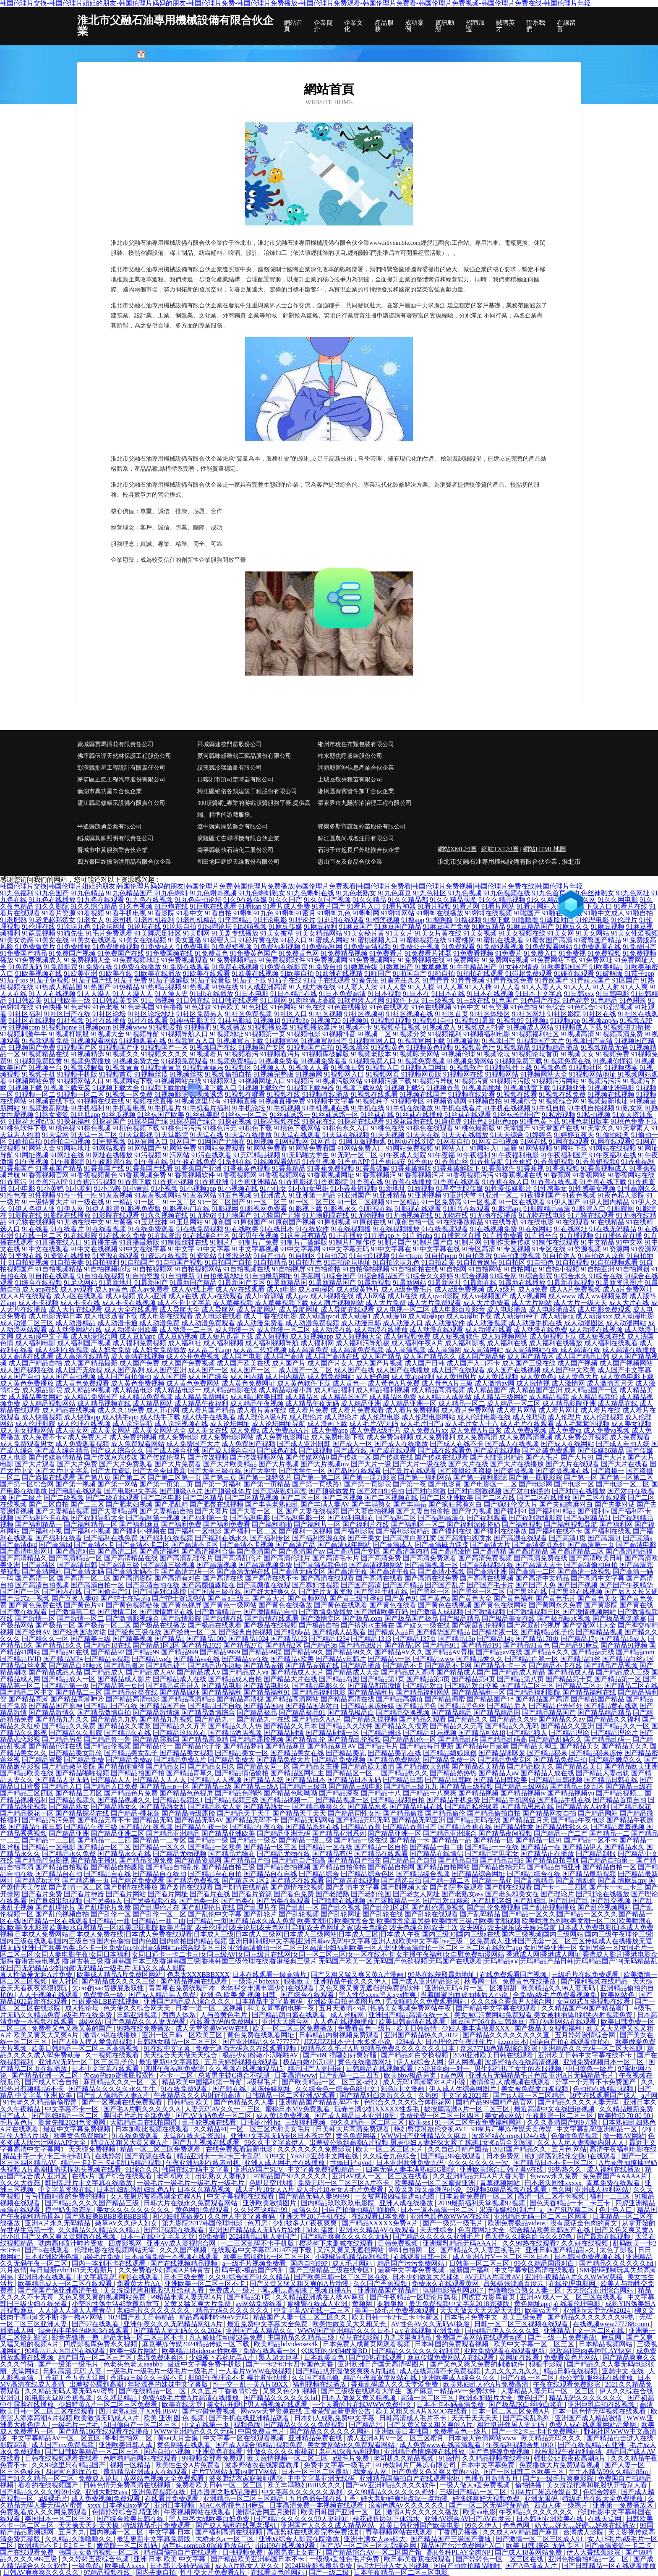 The height and width of the screenshot is (2576, 658). Describe the element at coordinates (193, 1089) in the screenshot. I see `open your bookmarks or saved items app` at that location.